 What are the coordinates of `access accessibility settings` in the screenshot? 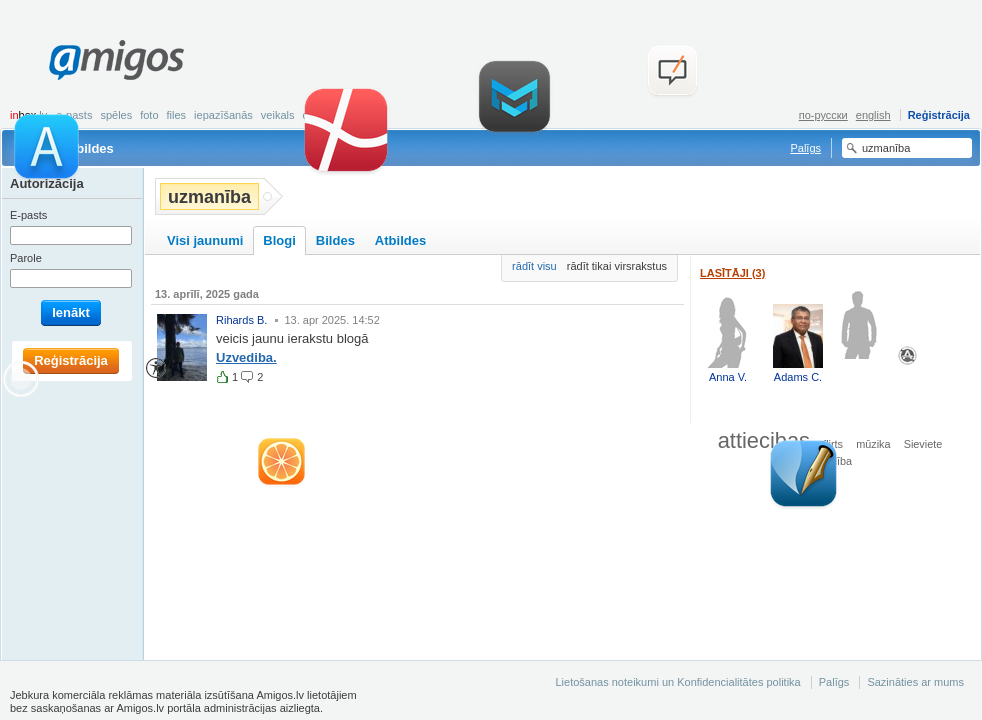 It's located at (156, 368).